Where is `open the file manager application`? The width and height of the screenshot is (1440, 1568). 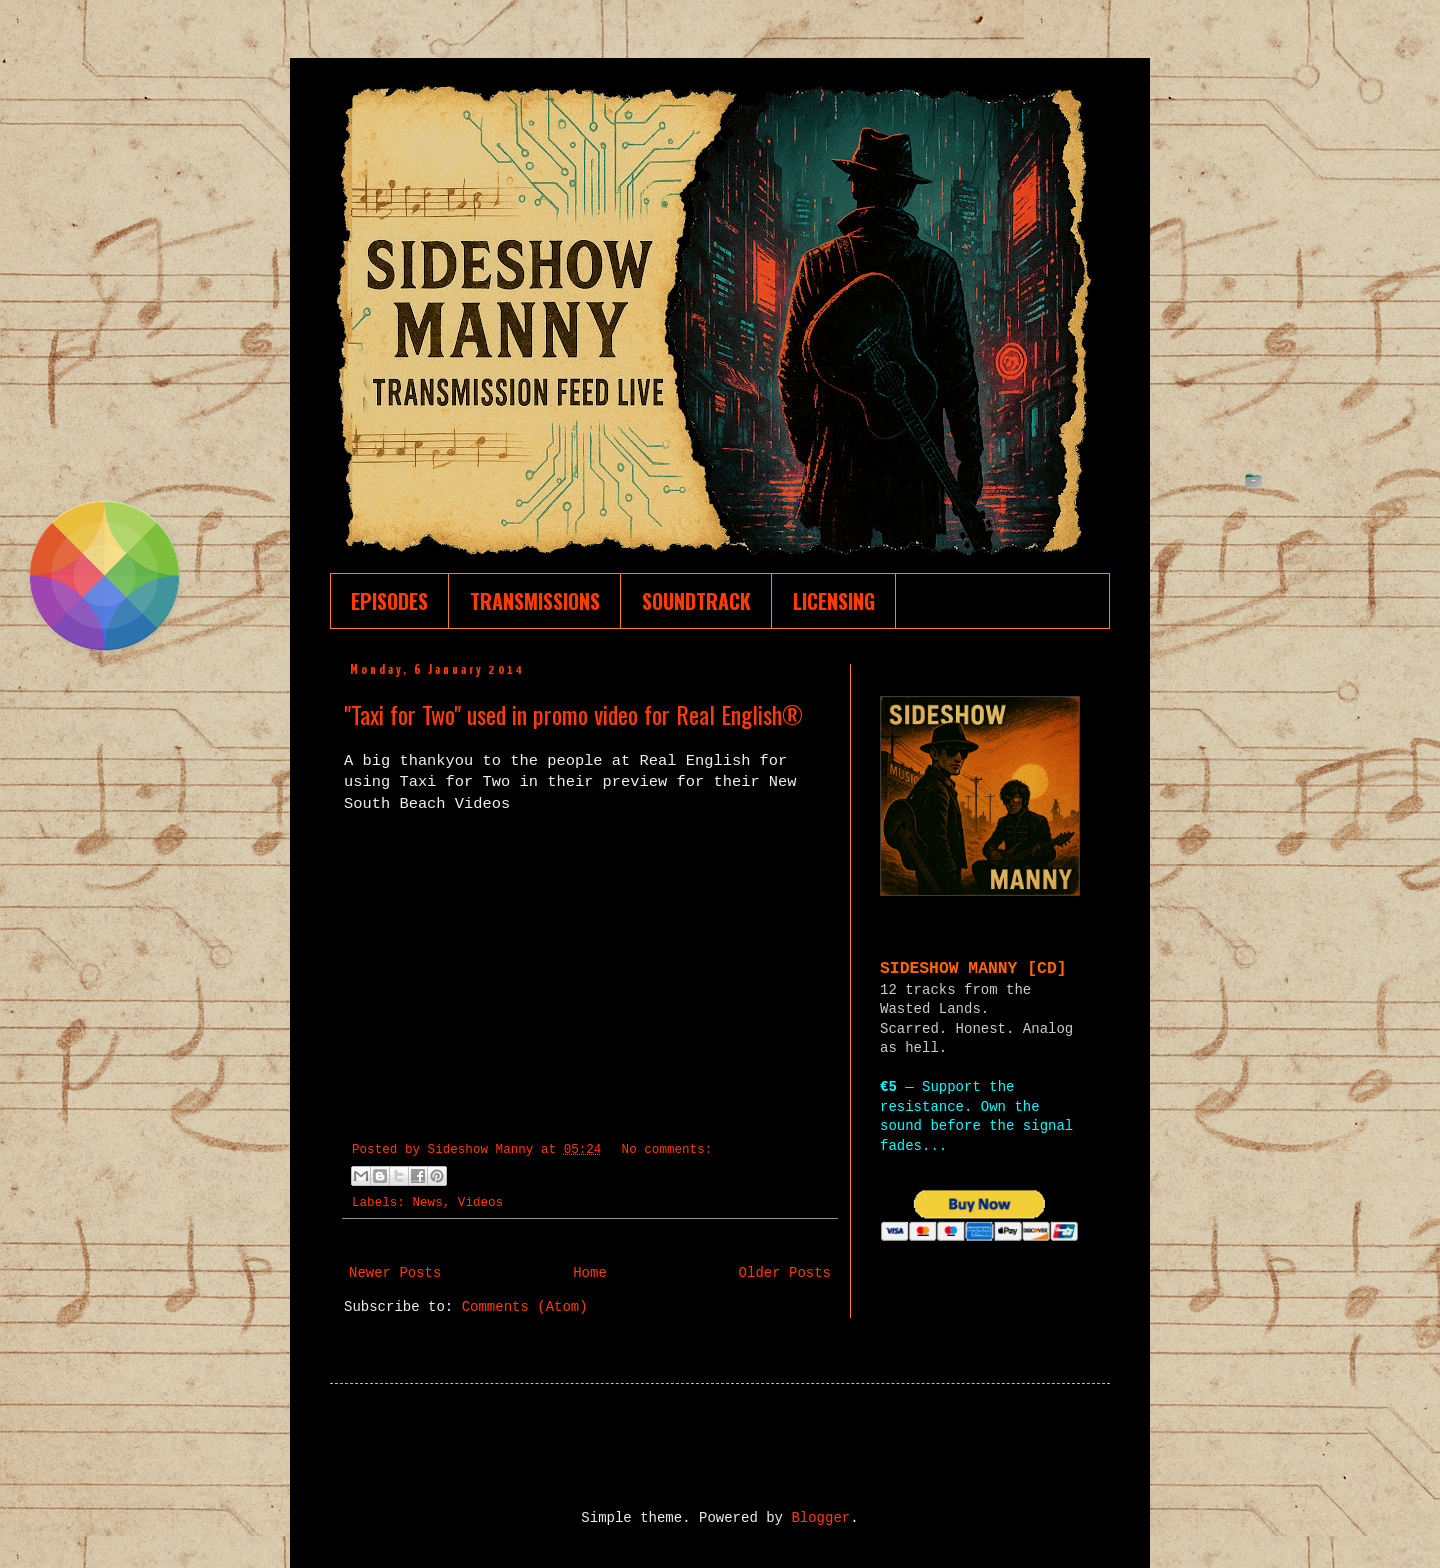 open the file manager application is located at coordinates (1253, 481).